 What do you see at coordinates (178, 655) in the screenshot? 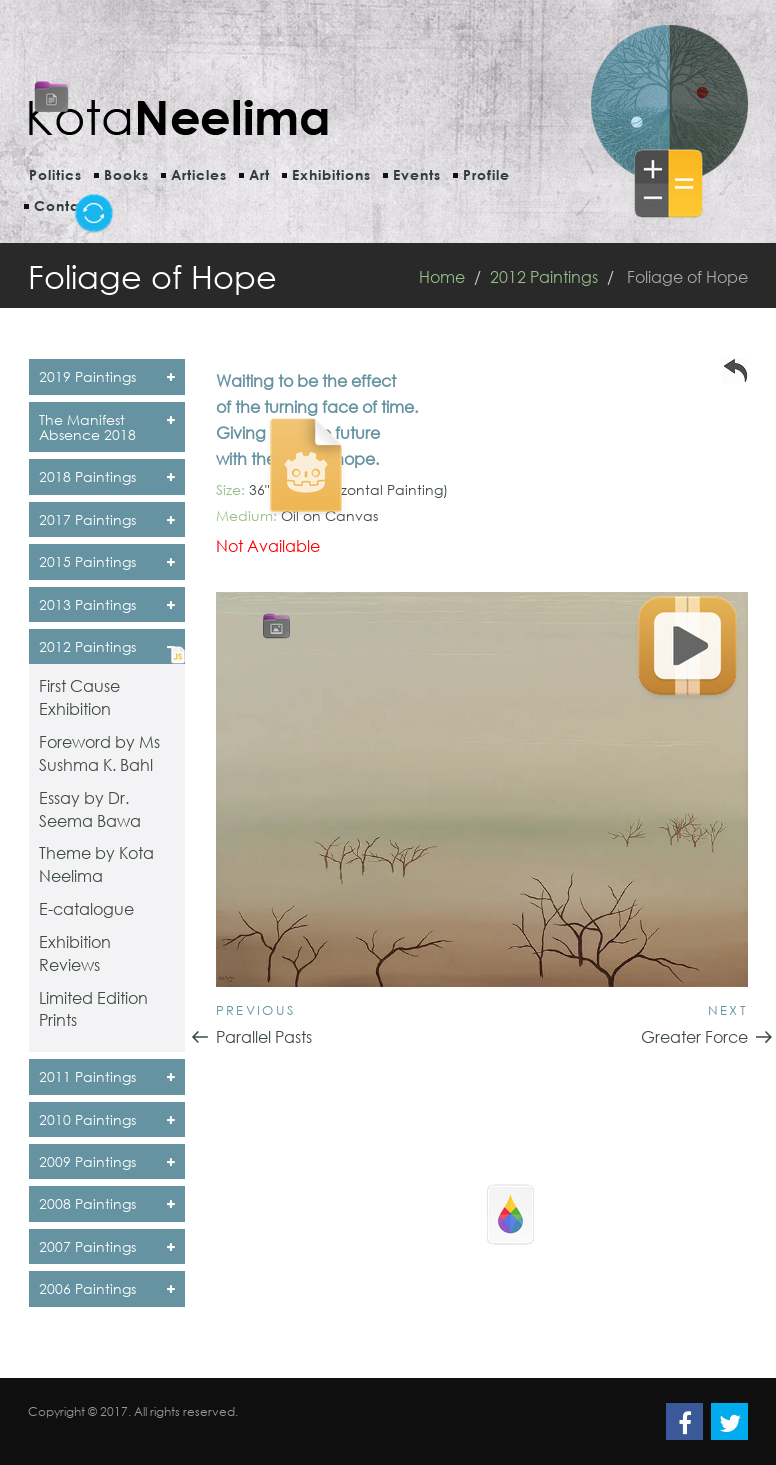
I see `indicates a javascript source file` at bounding box center [178, 655].